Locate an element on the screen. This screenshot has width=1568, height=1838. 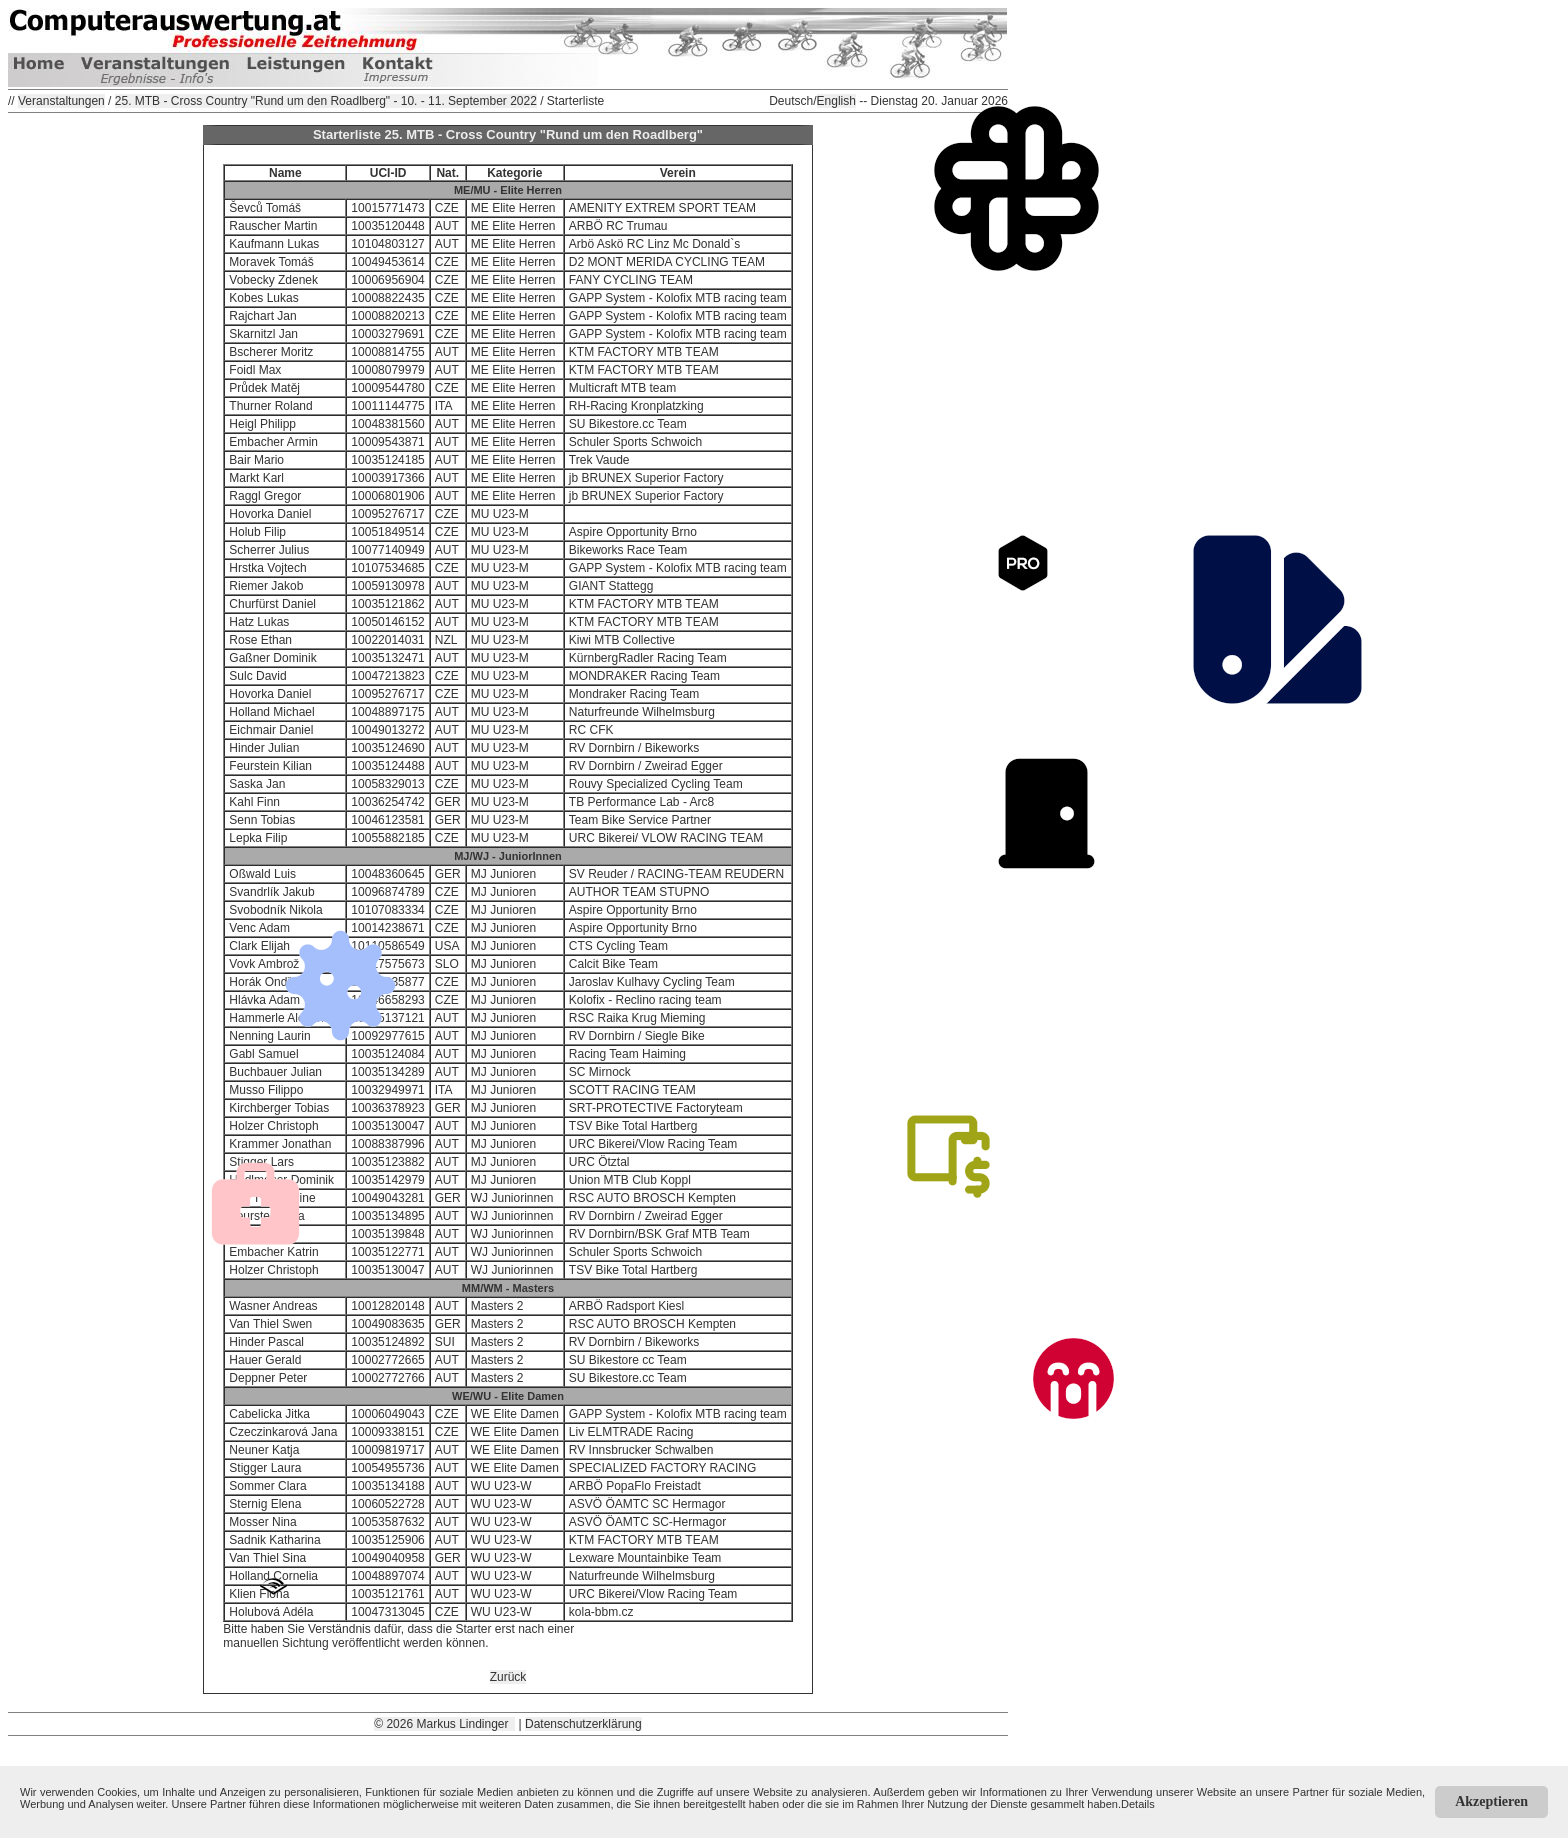
open the Audible app is located at coordinates (273, 1586).